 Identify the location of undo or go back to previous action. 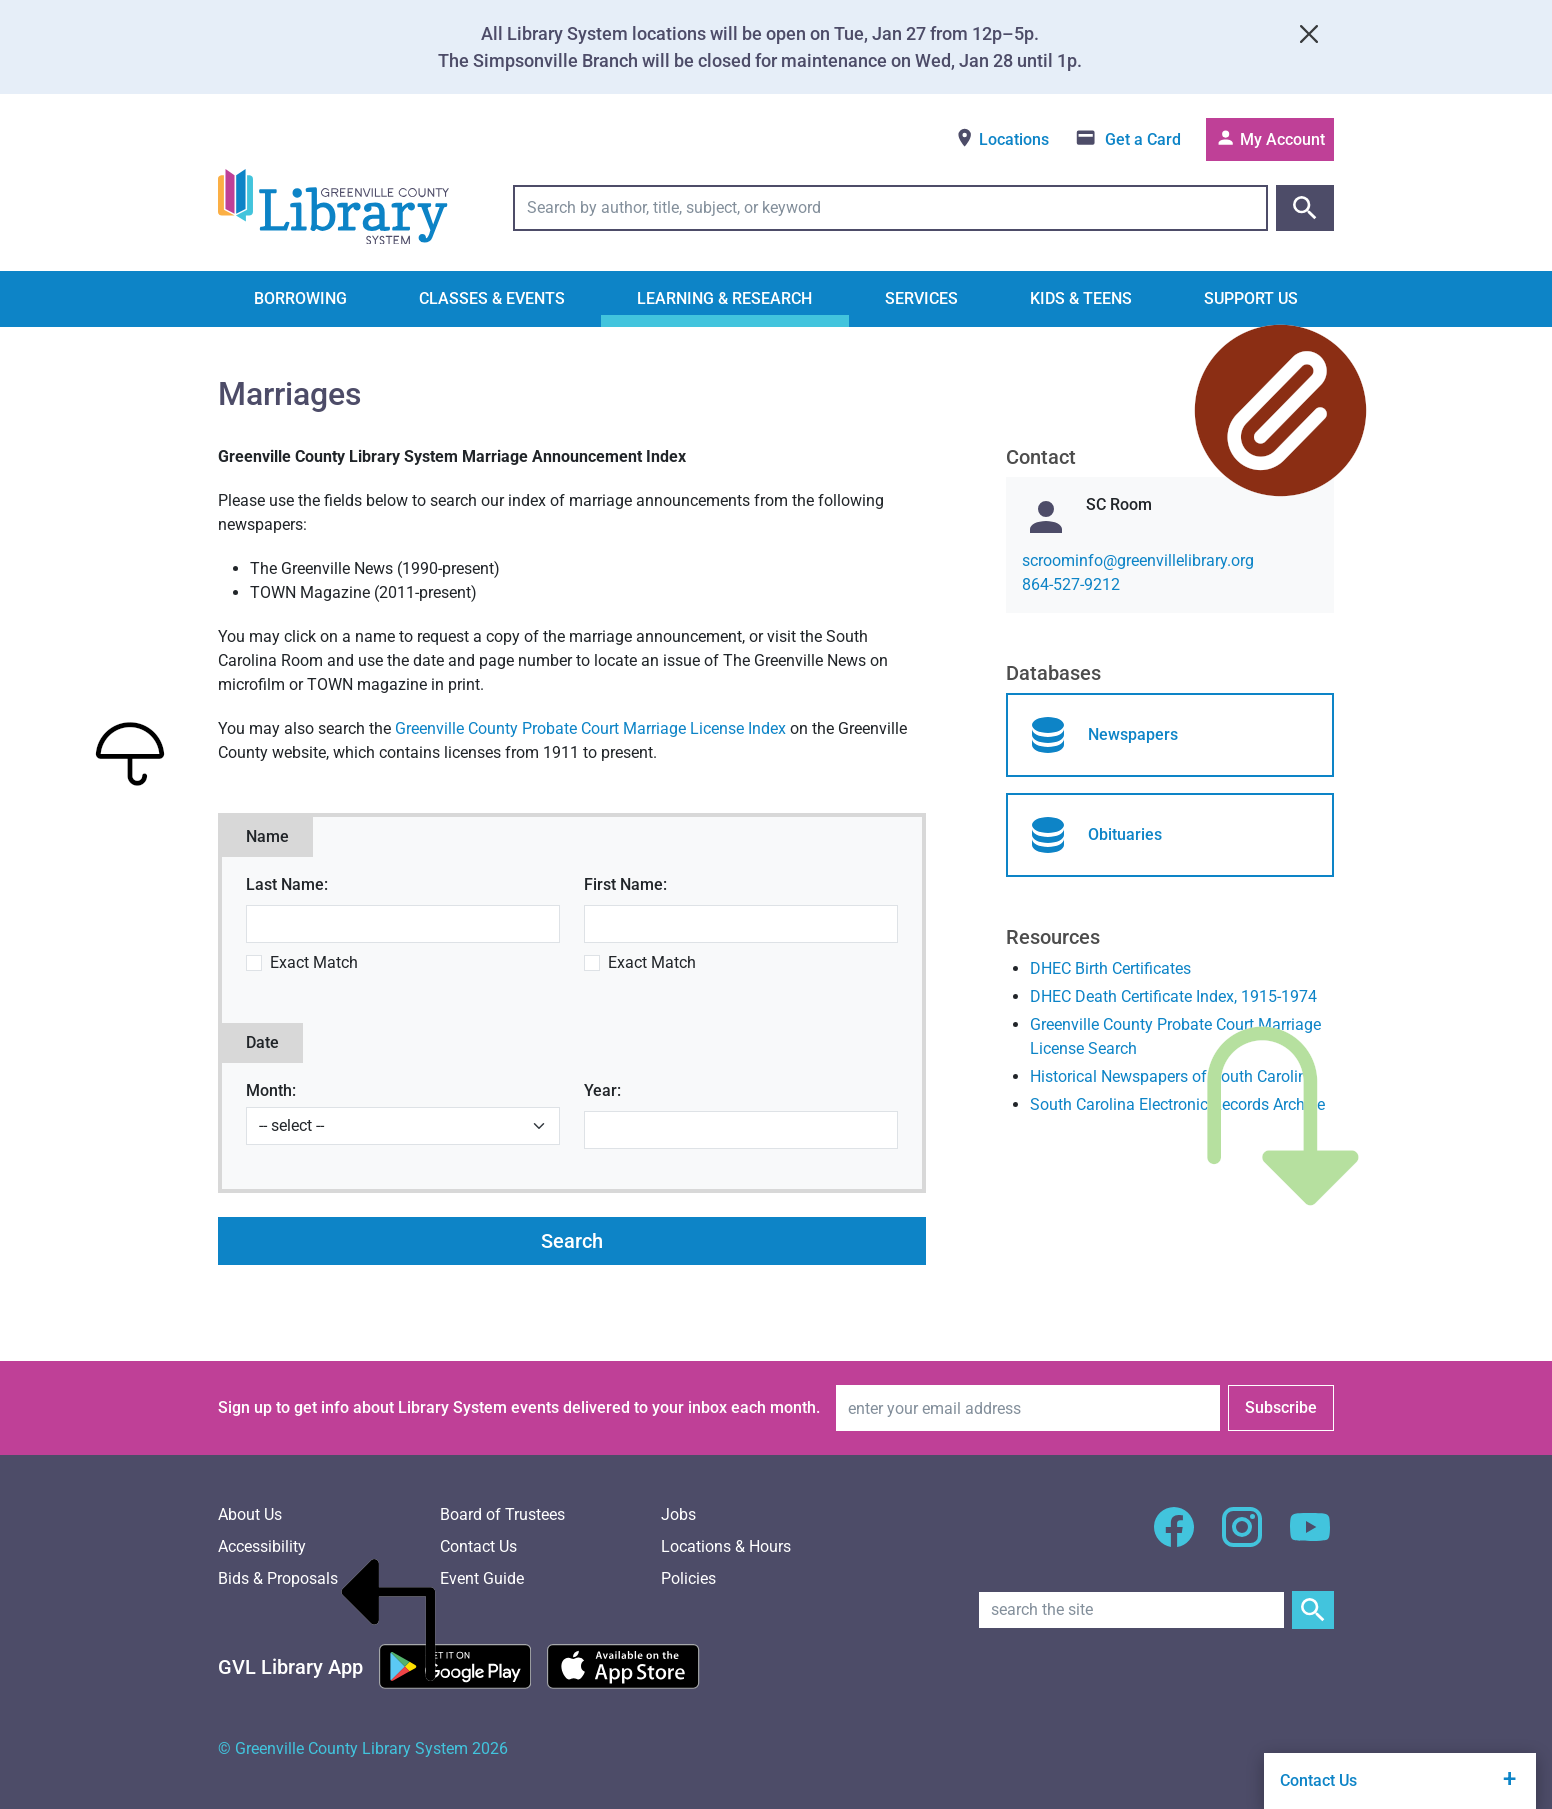
(393, 1620).